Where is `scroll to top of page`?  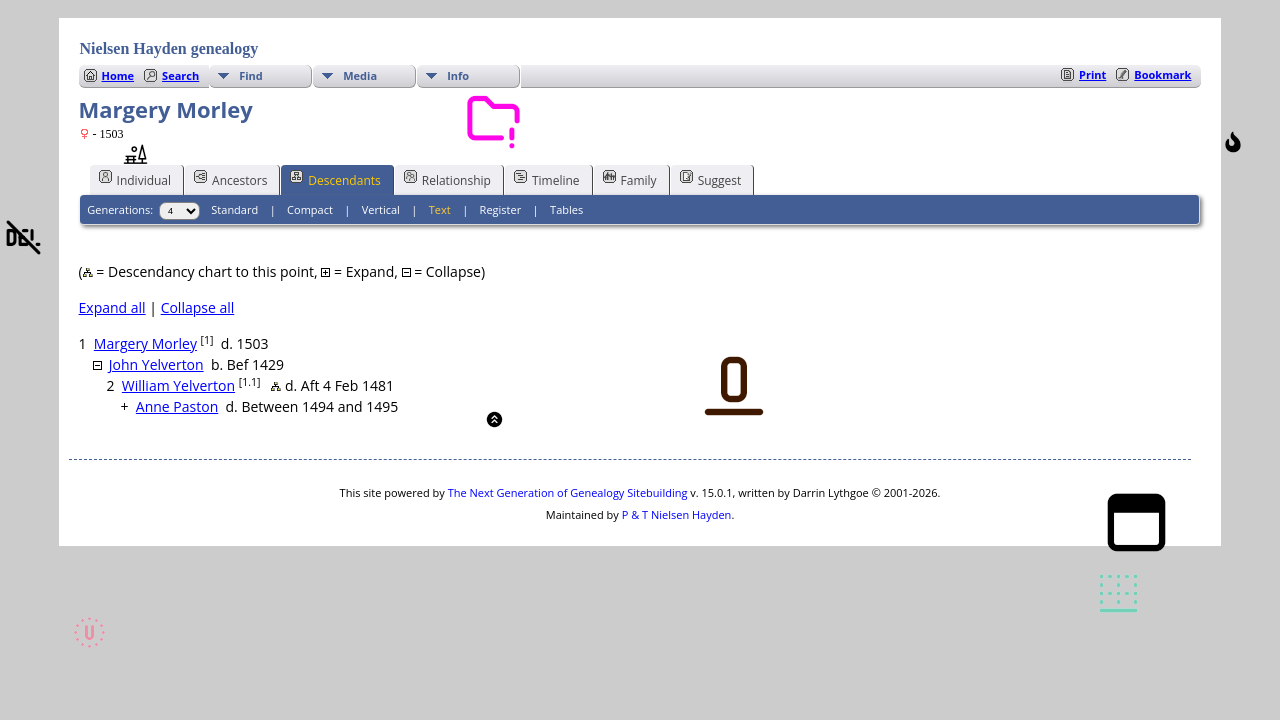
scroll to top of page is located at coordinates (494, 419).